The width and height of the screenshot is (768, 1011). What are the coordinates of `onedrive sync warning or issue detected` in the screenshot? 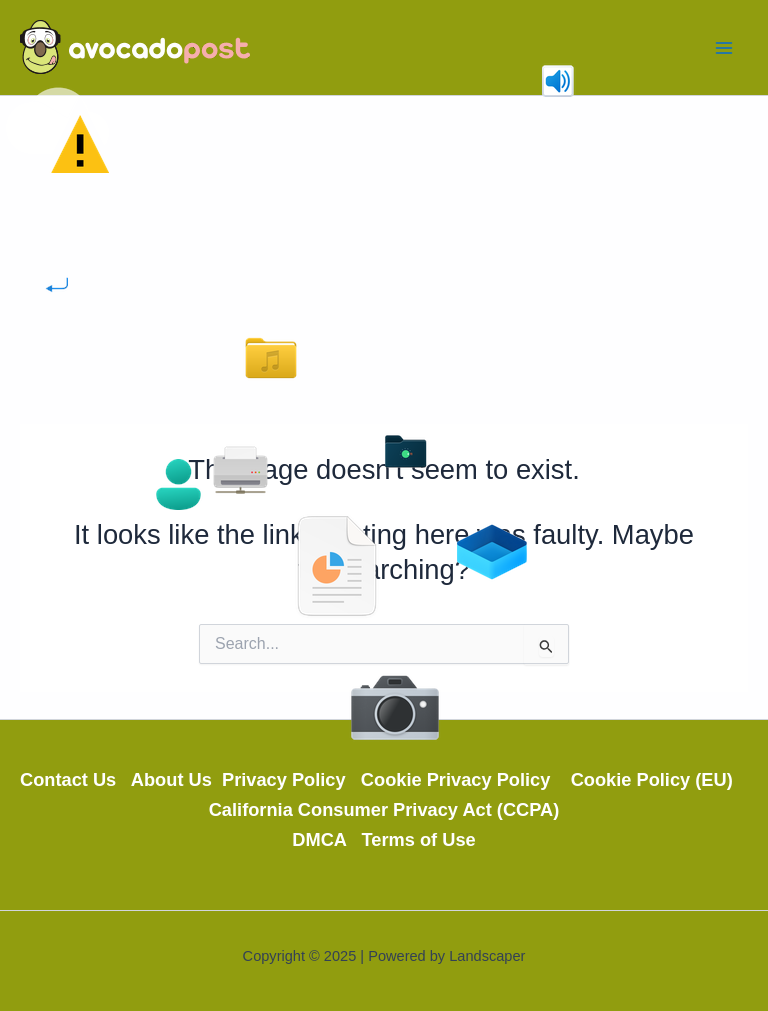 It's located at (57, 121).